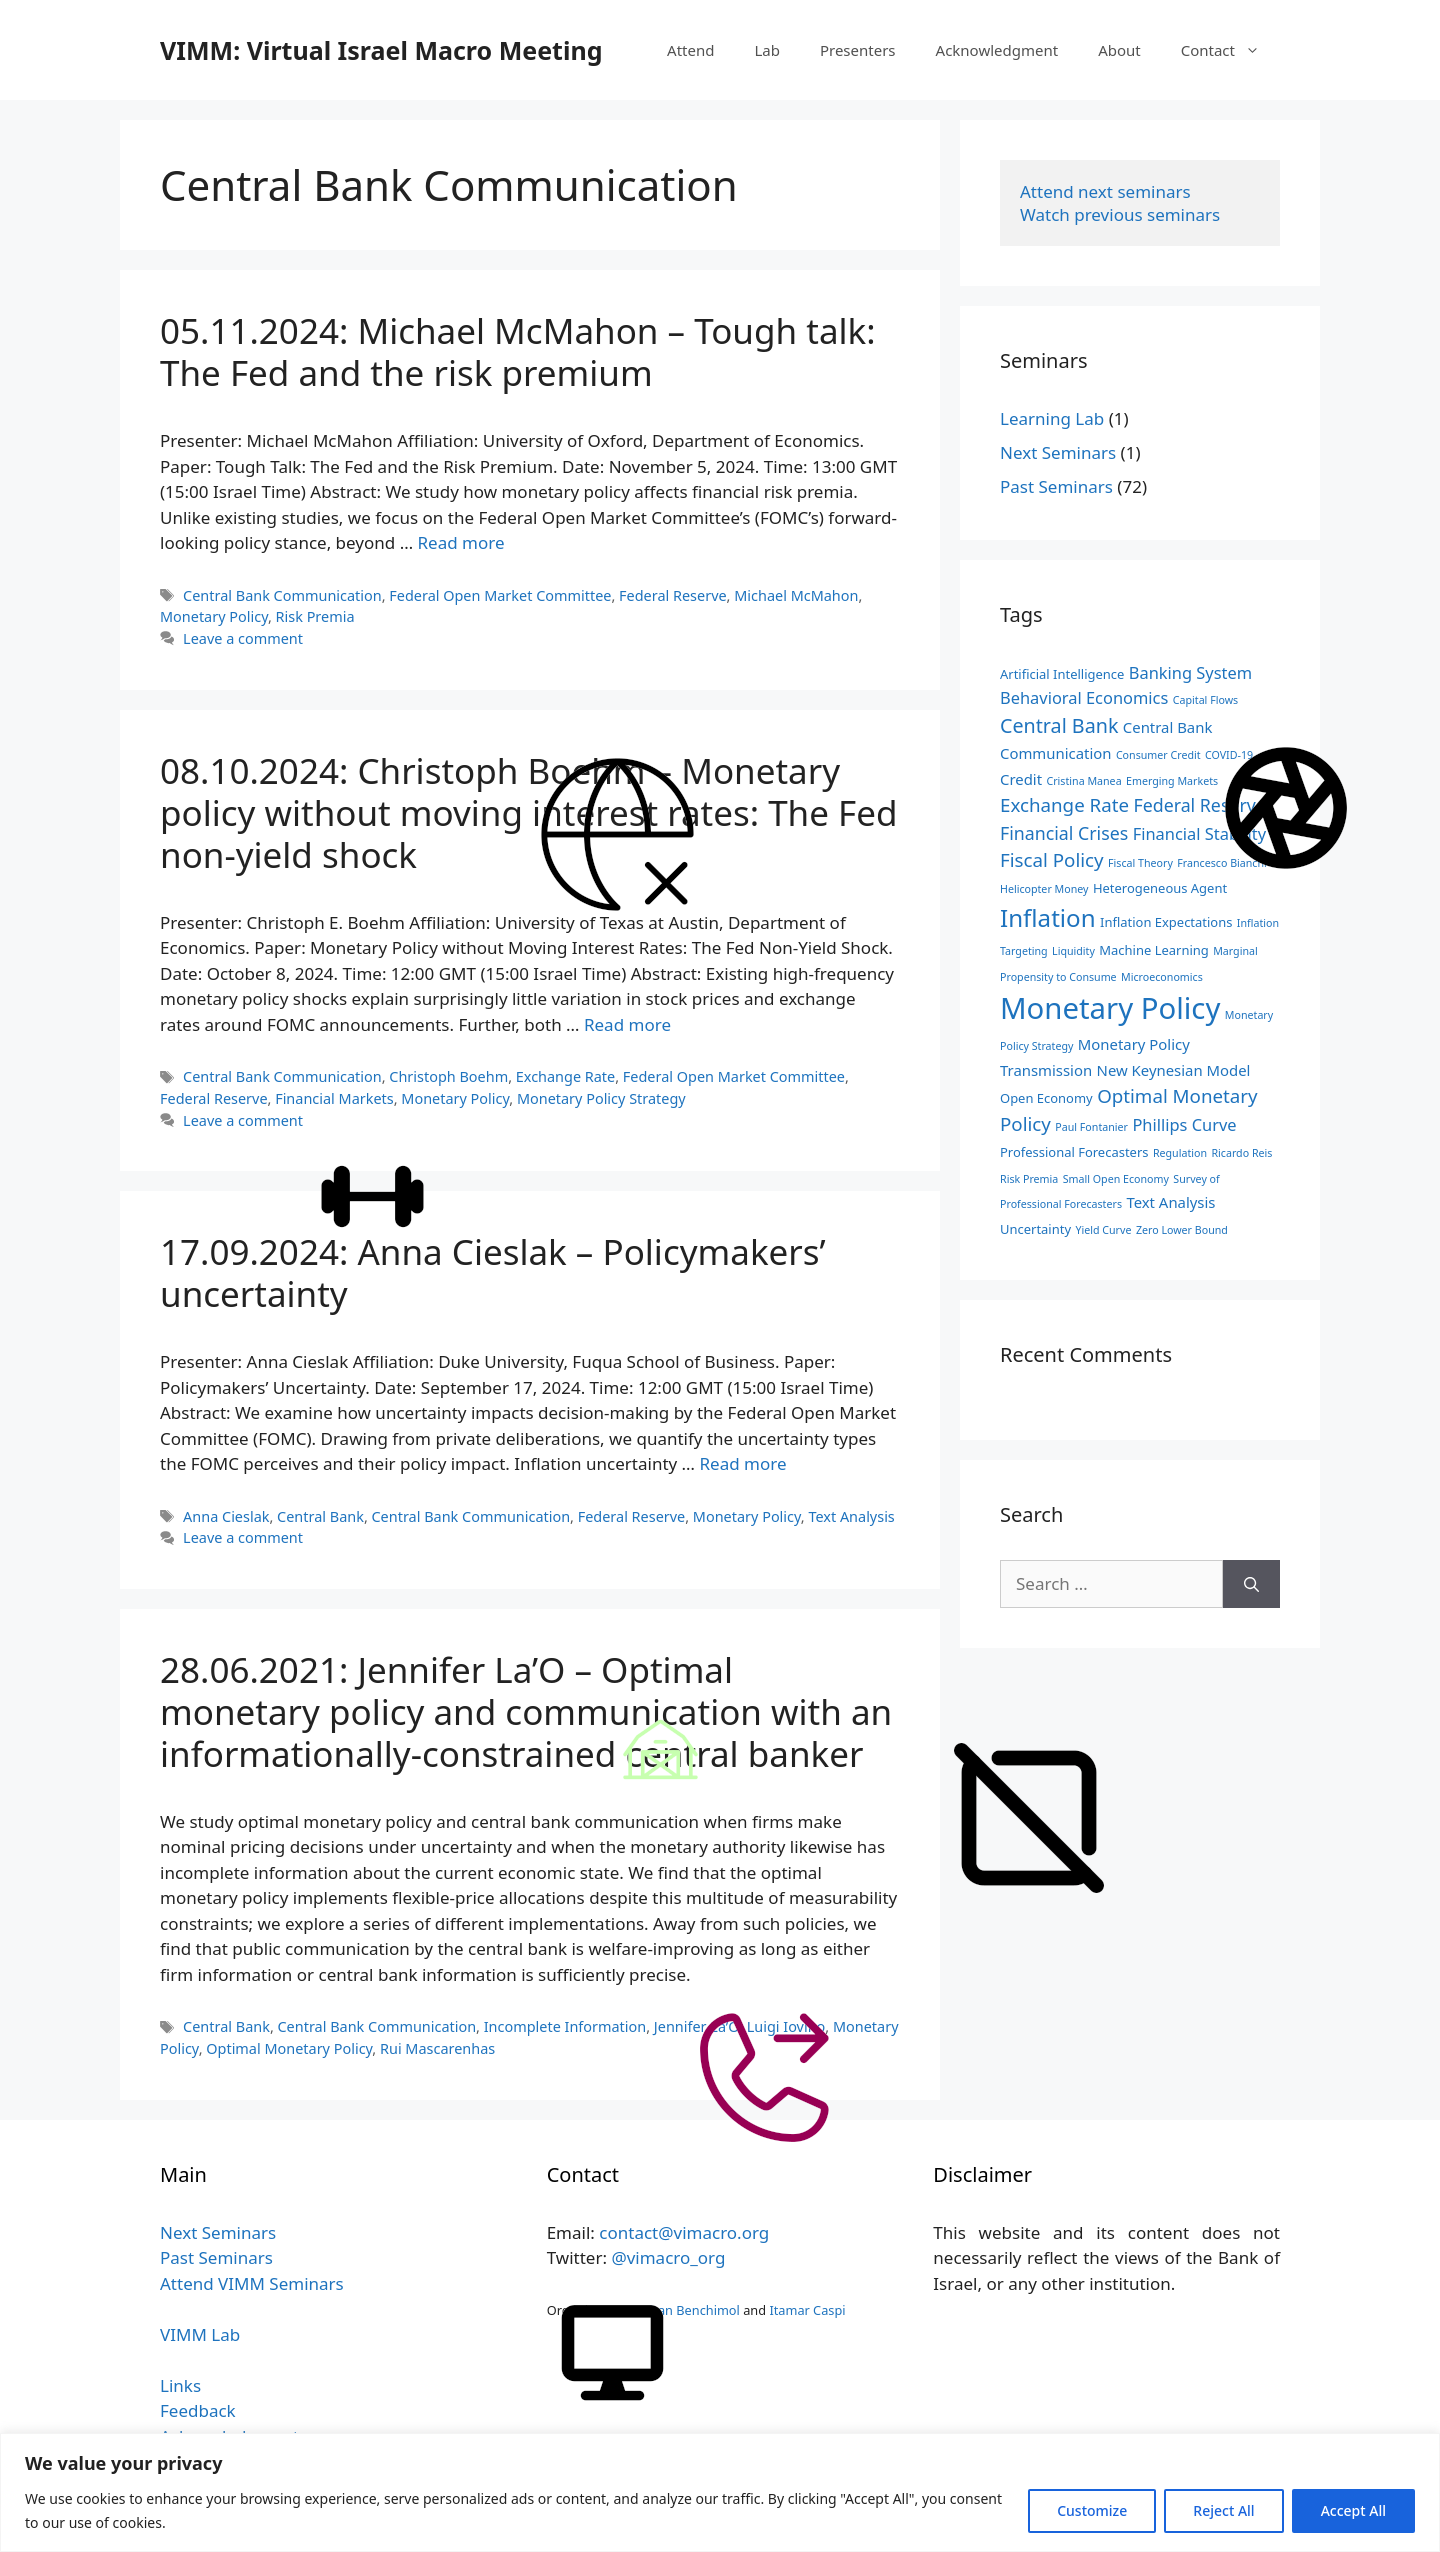 This screenshot has height=2552, width=1440. I want to click on access farm or agricultural settings, so click(660, 1754).